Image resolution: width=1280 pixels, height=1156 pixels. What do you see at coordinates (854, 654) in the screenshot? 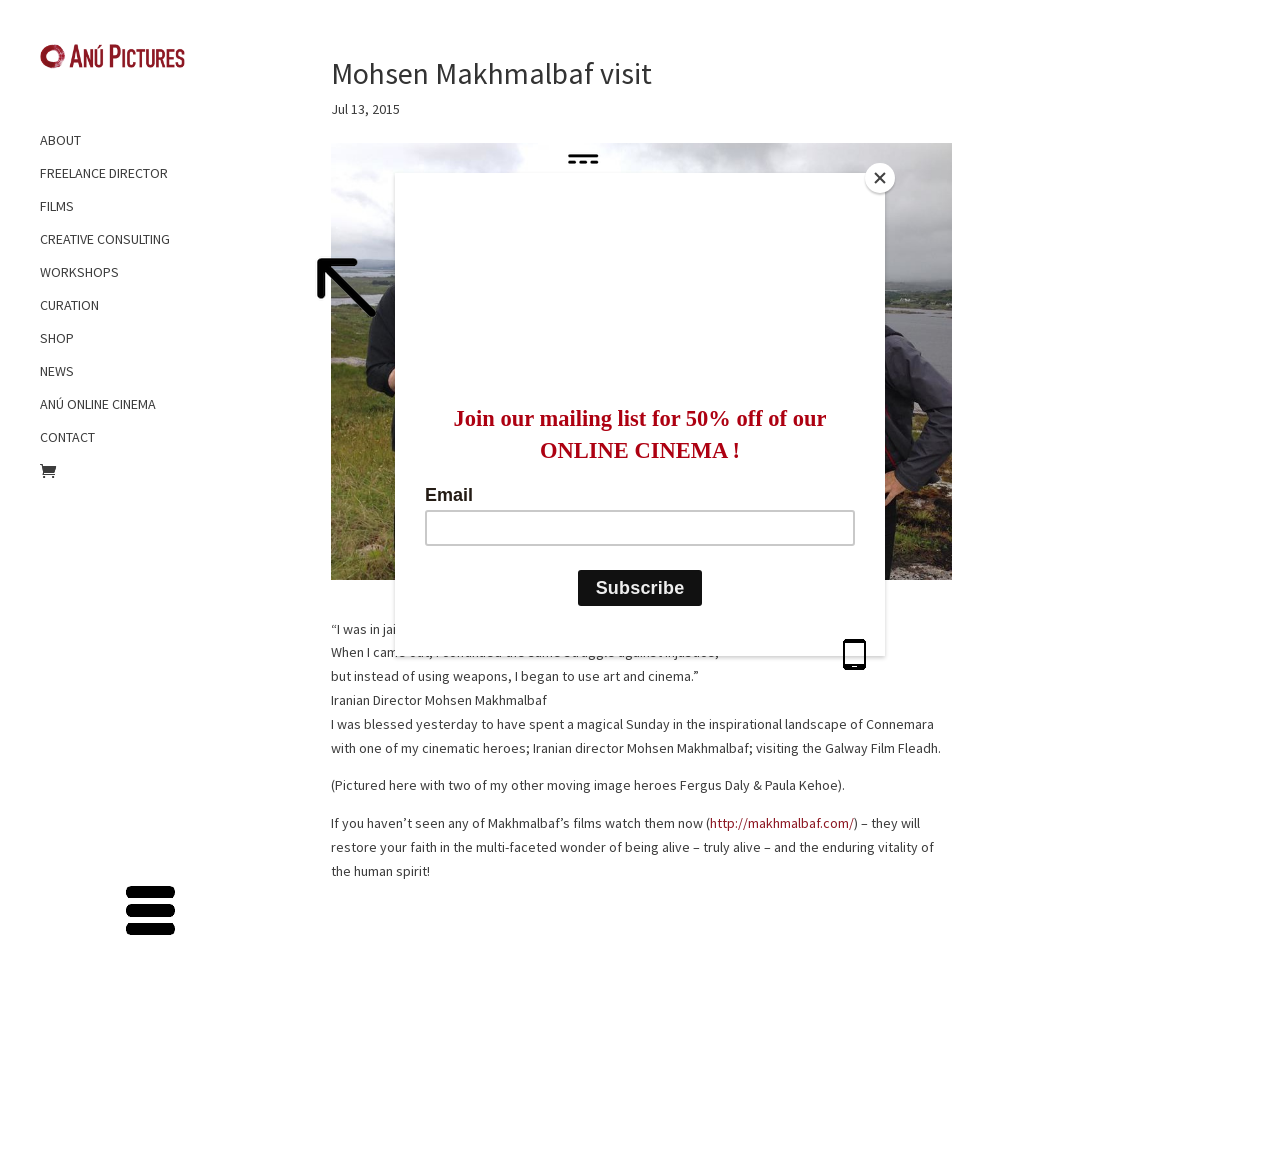
I see `switch to tablet view or mode` at bounding box center [854, 654].